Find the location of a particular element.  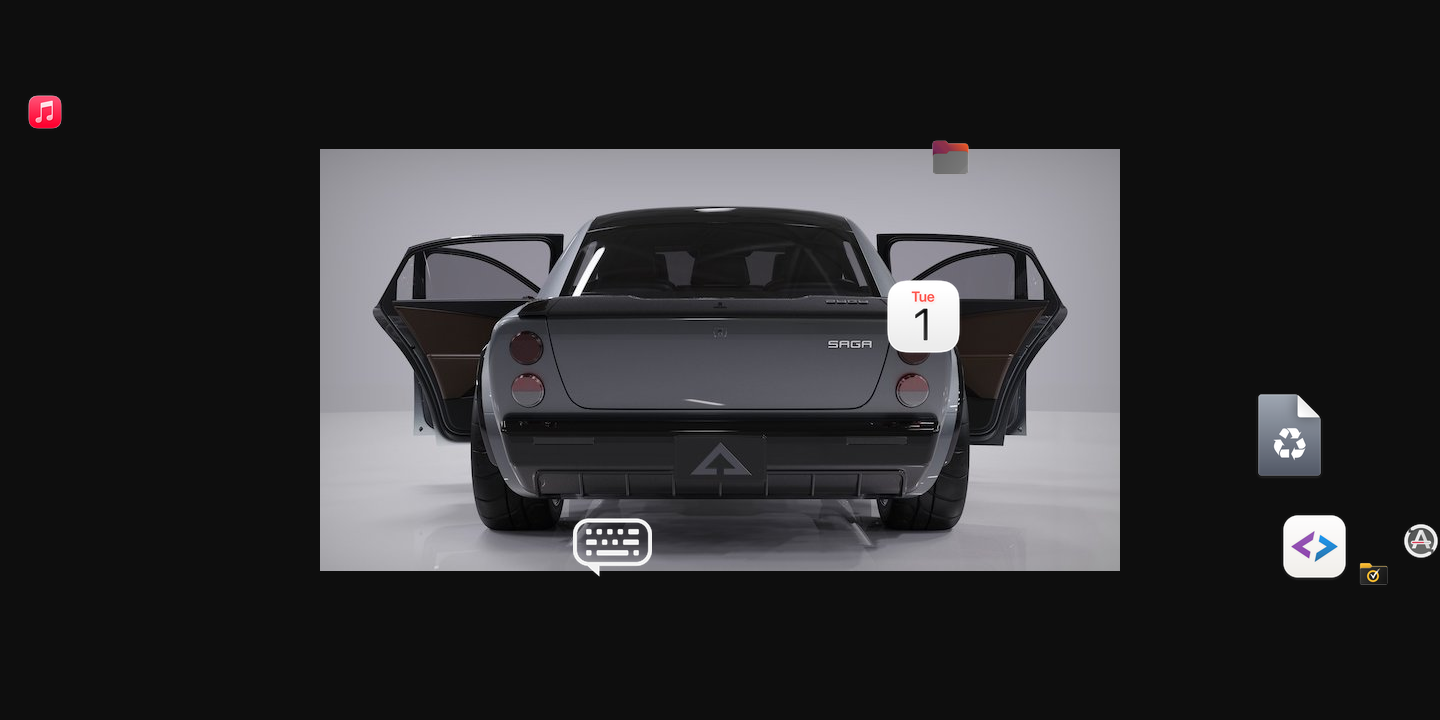

open norton antivirus files folder is located at coordinates (1373, 574).